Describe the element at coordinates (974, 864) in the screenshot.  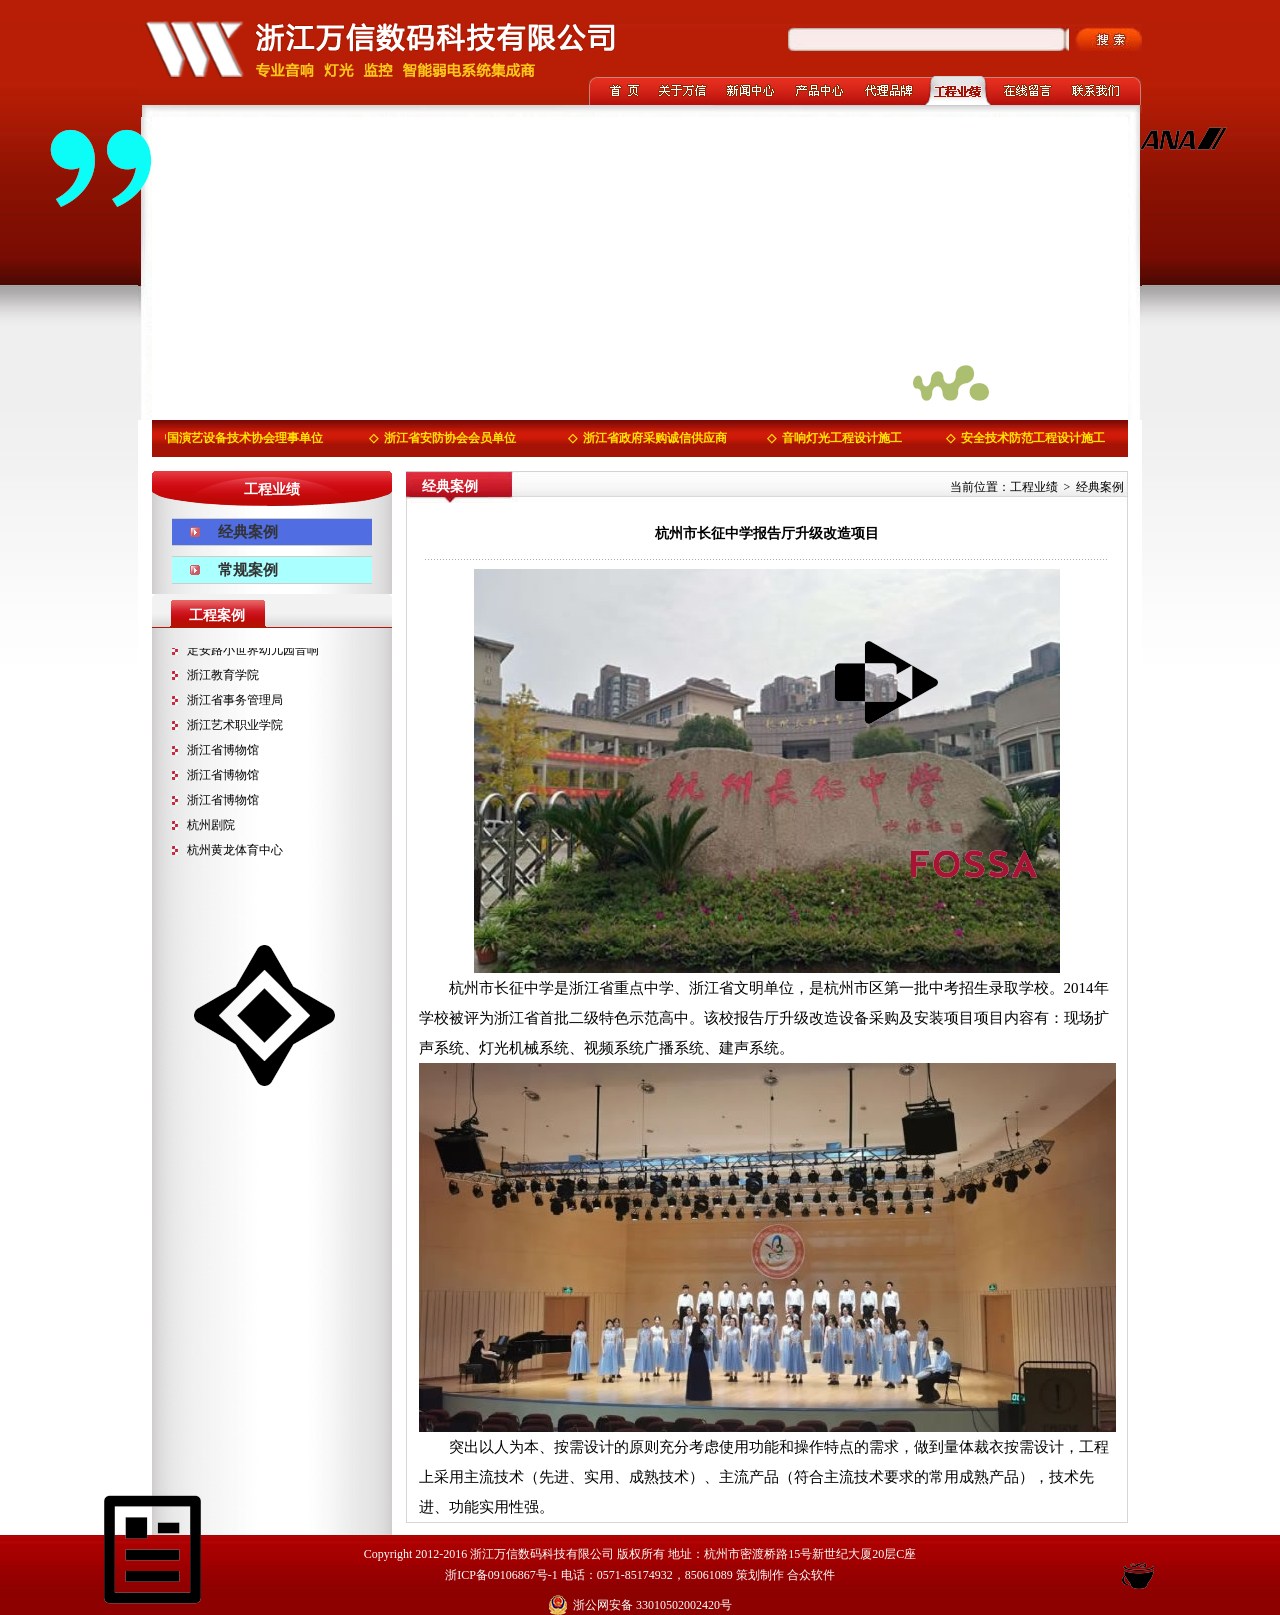
I see `fossa software compliance and licensing platform logo` at that location.